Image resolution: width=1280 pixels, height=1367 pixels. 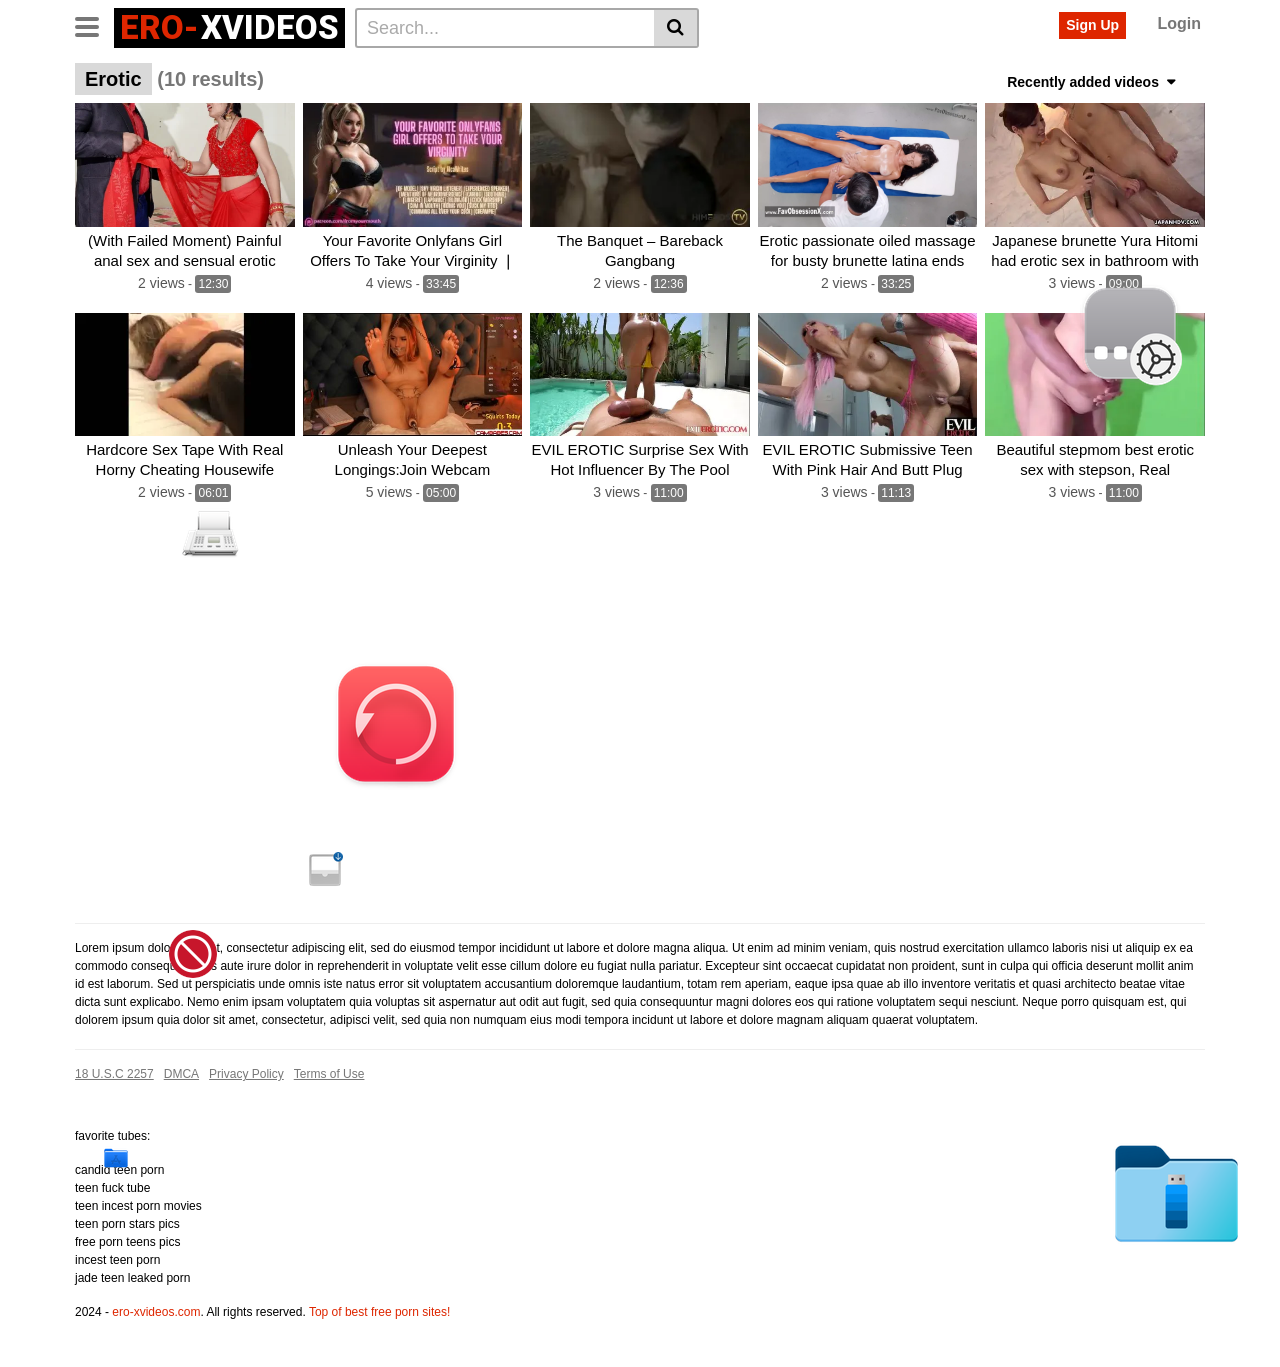 What do you see at coordinates (210, 534) in the screenshot?
I see `send or receive a fax` at bounding box center [210, 534].